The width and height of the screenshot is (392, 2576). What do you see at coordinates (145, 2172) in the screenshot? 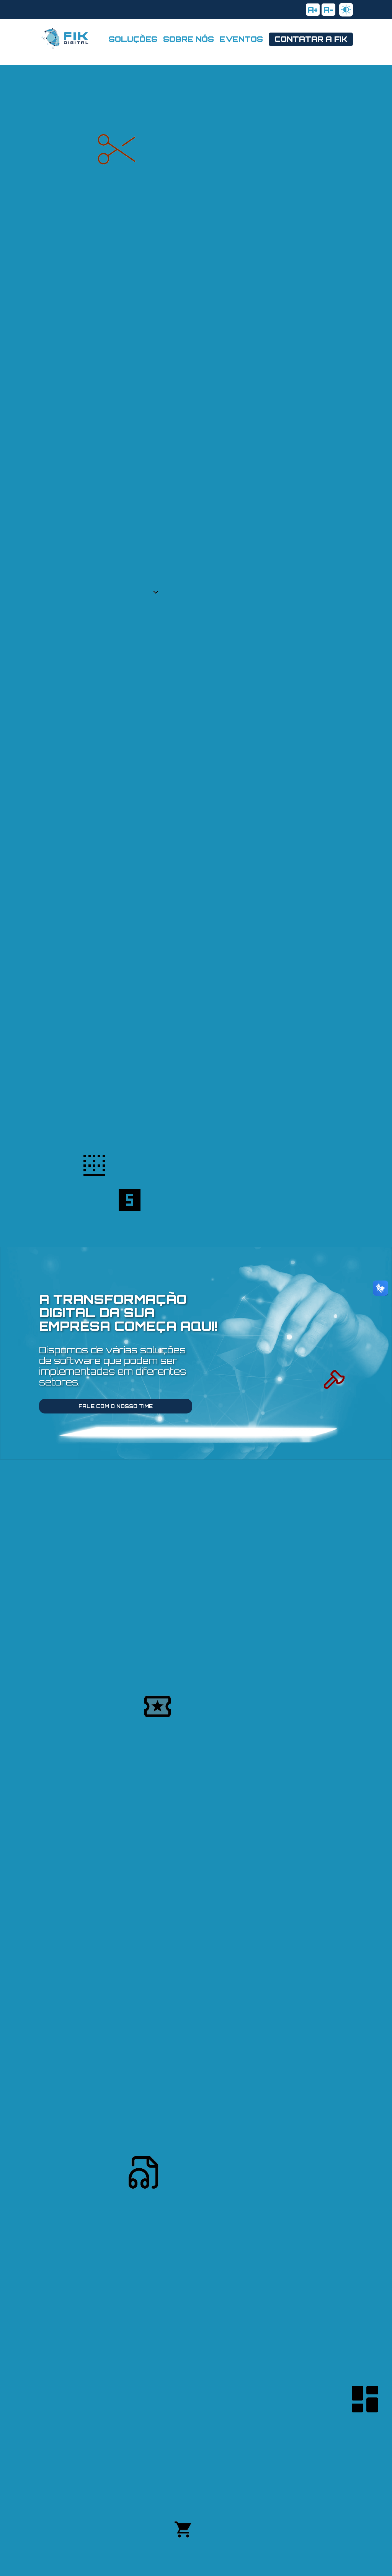
I see `open an audio file` at bounding box center [145, 2172].